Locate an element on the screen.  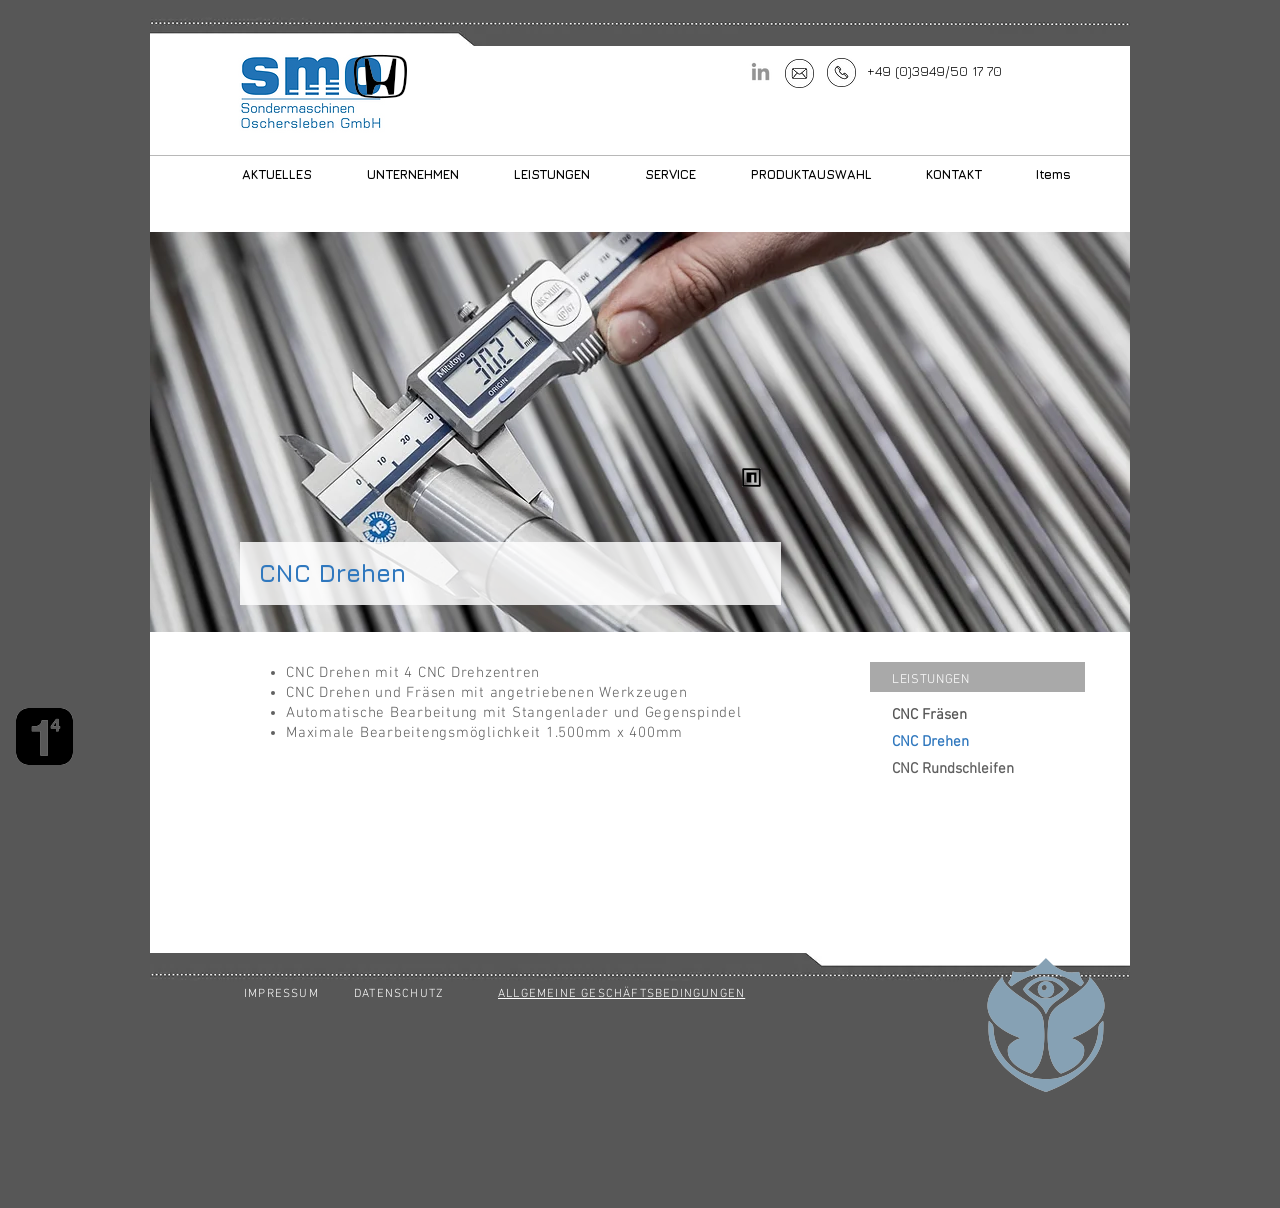
Tomorrowland music festival official logo is located at coordinates (1046, 1025).